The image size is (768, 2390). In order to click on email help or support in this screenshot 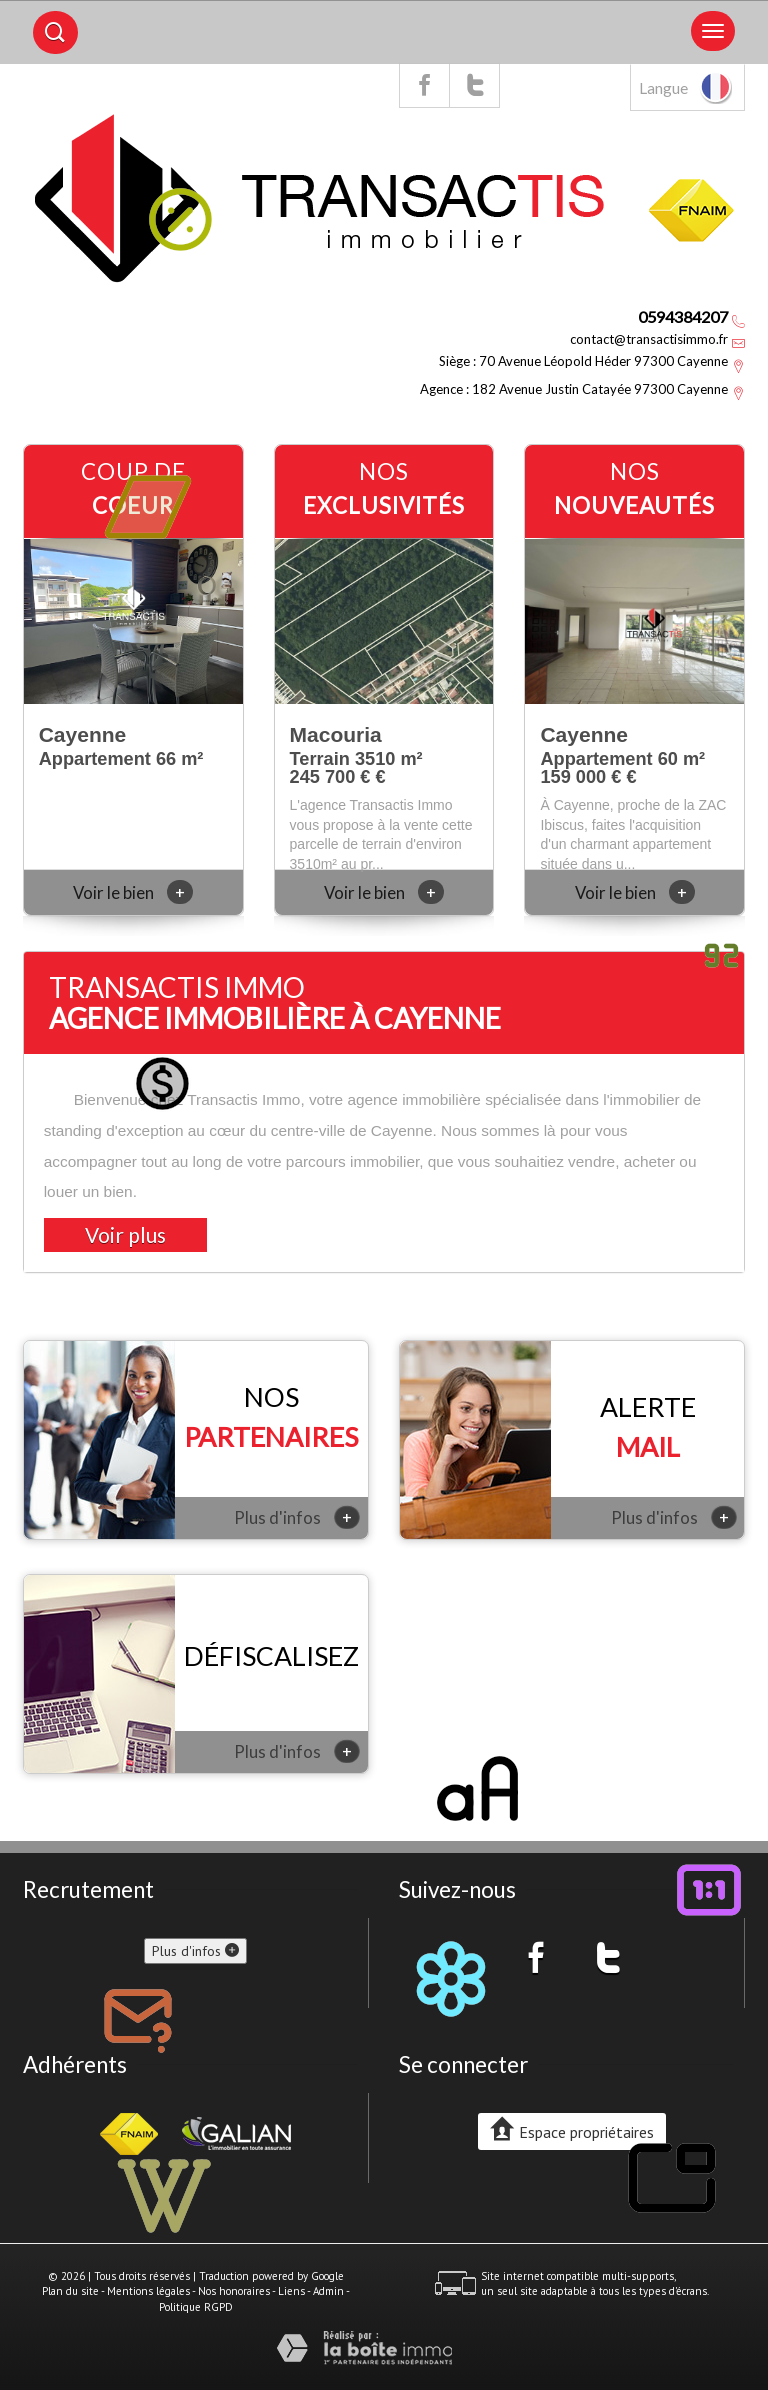, I will do `click(138, 2016)`.